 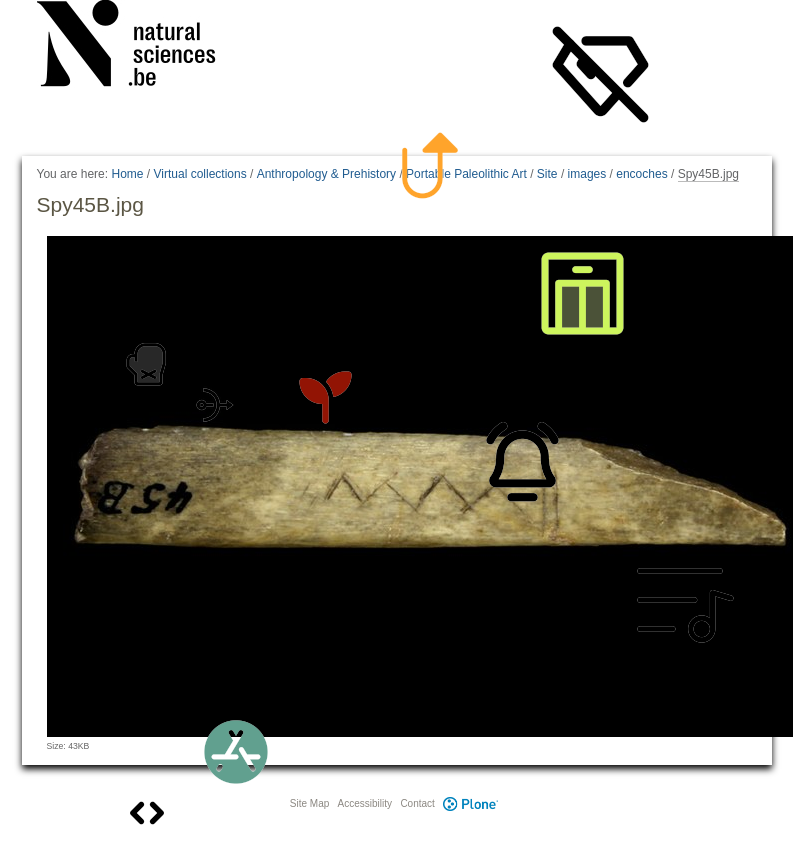 What do you see at coordinates (147, 365) in the screenshot?
I see `access boxing or combat sports content` at bounding box center [147, 365].